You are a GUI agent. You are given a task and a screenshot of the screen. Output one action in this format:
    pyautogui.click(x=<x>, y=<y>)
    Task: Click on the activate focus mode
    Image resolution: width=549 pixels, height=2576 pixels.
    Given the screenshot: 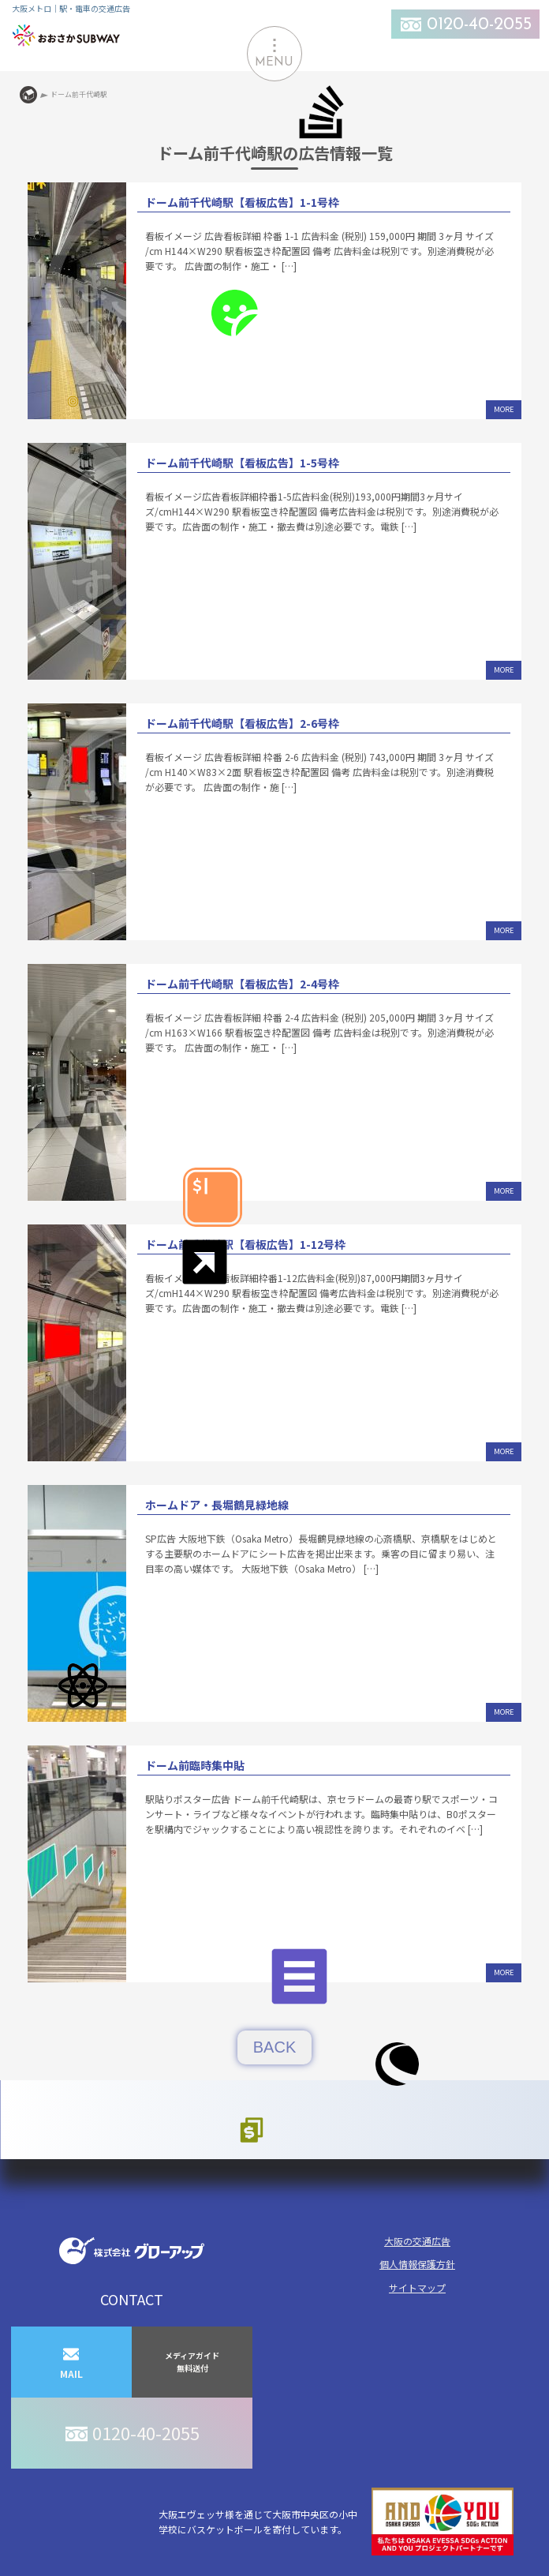 What is the action you would take?
    pyautogui.click(x=73, y=401)
    